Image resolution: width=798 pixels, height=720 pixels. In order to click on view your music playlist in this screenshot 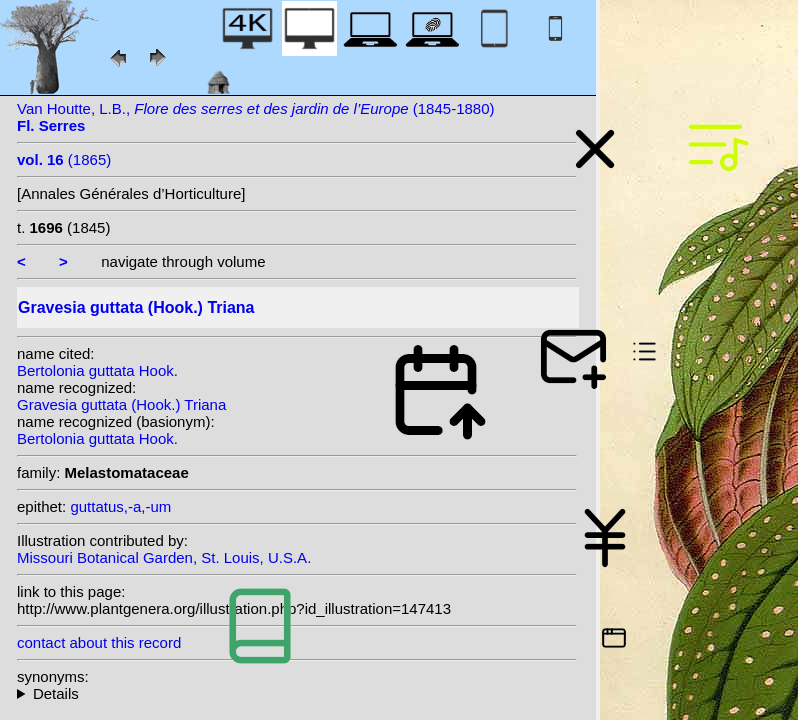, I will do `click(715, 144)`.